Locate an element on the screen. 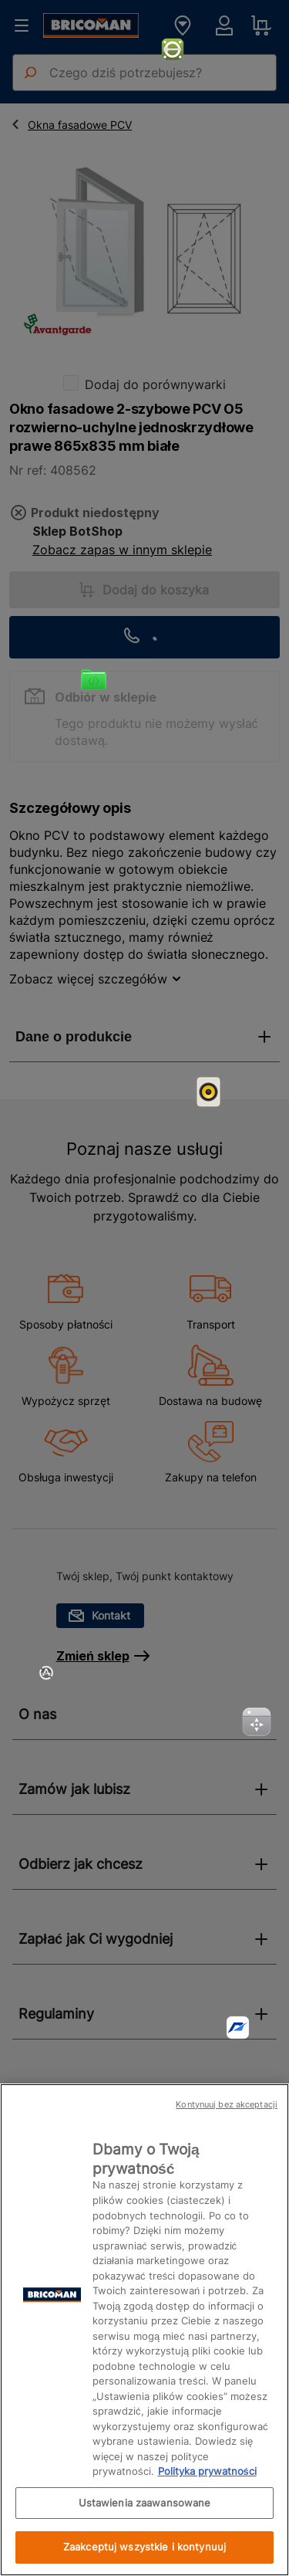 The image size is (289, 2576). open Rhythmbox music player is located at coordinates (208, 1092).